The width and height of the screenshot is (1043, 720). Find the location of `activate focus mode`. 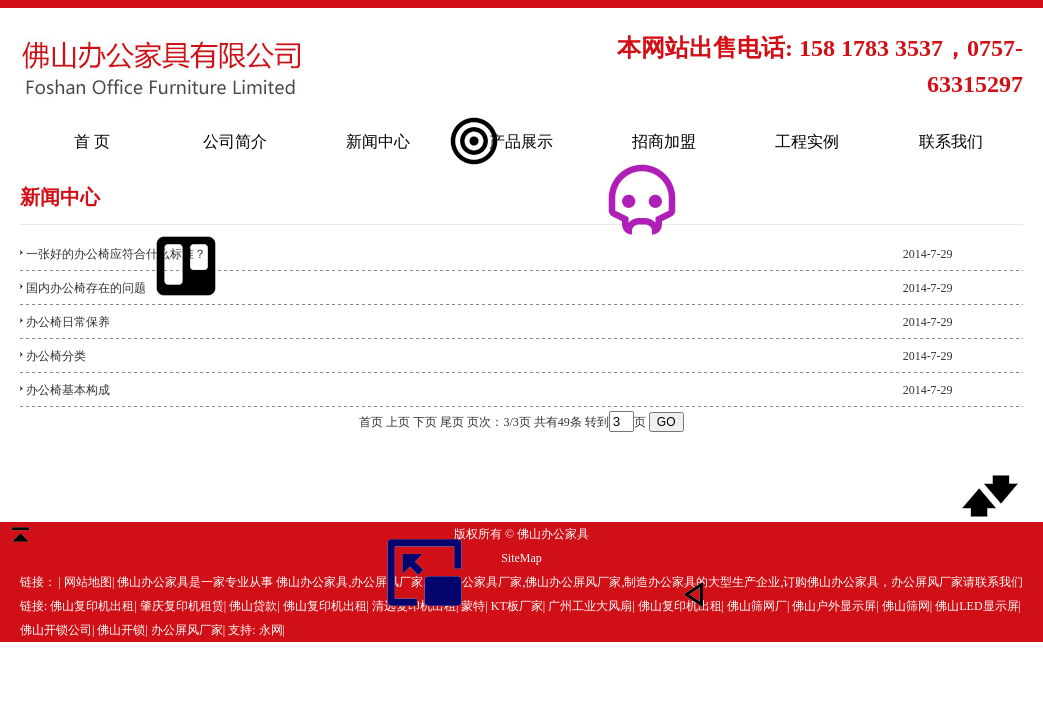

activate focus mode is located at coordinates (474, 141).